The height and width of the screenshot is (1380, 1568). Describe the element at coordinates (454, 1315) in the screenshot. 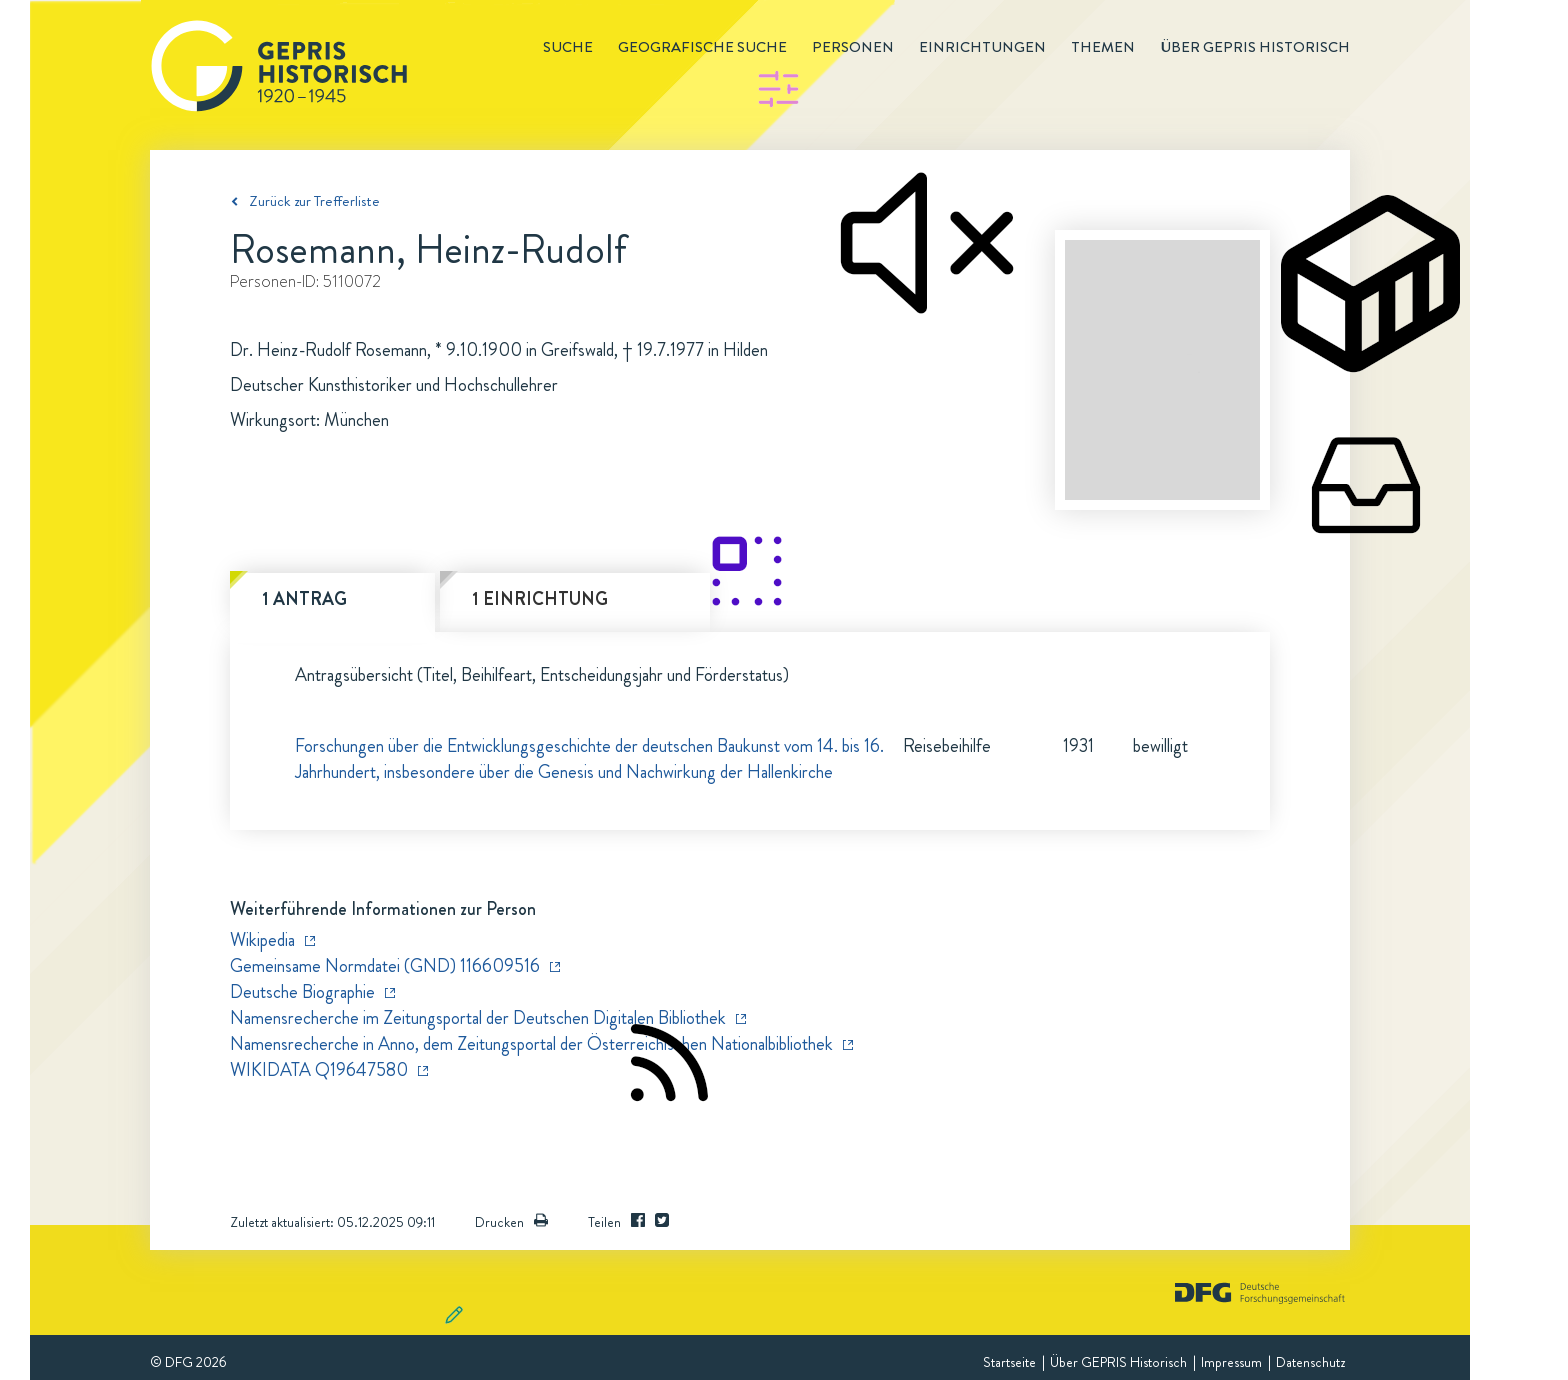

I see `edit content or settings` at that location.